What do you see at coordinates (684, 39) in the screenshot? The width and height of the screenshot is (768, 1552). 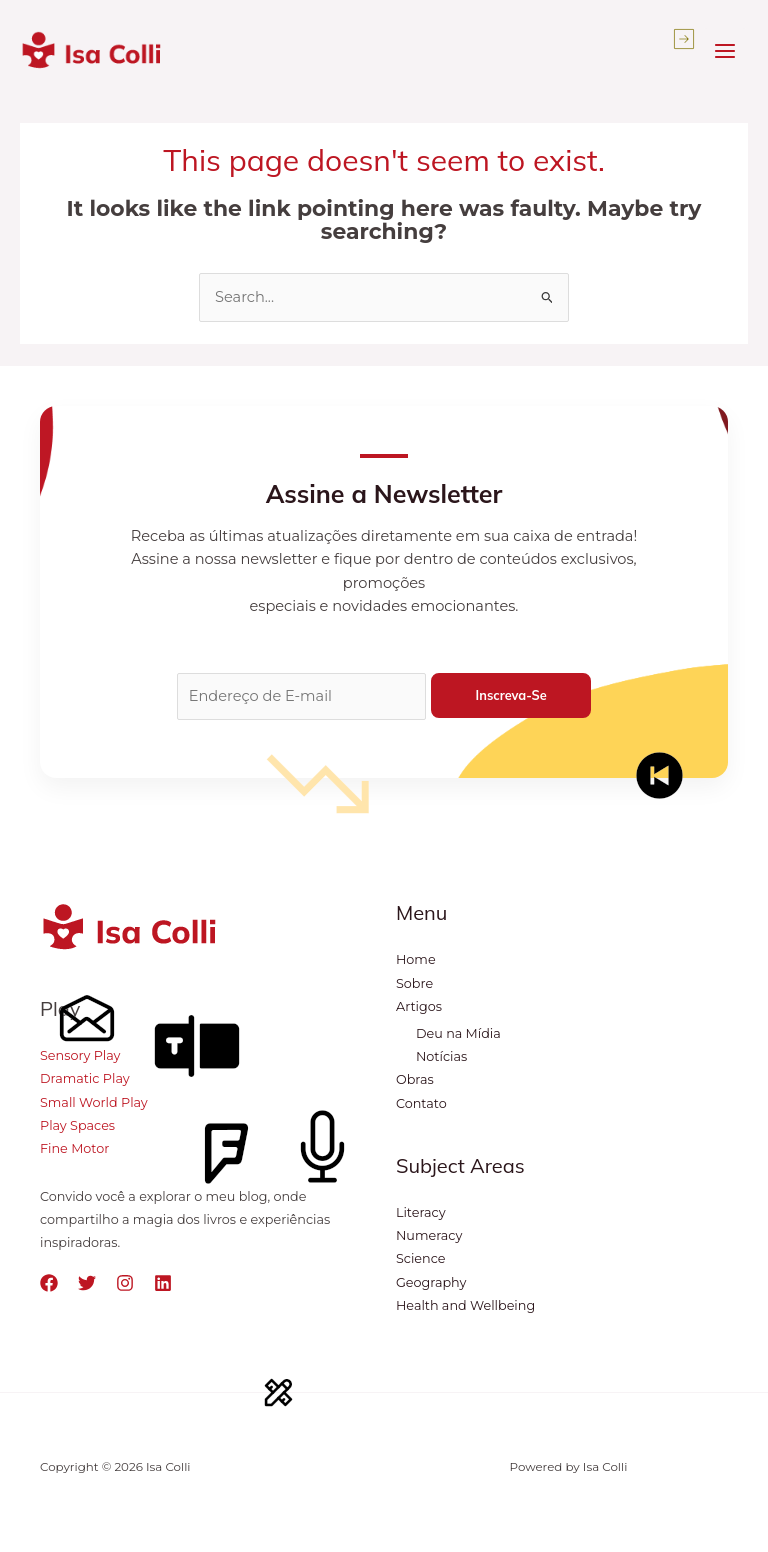 I see `navigate to the next item or screen` at bounding box center [684, 39].